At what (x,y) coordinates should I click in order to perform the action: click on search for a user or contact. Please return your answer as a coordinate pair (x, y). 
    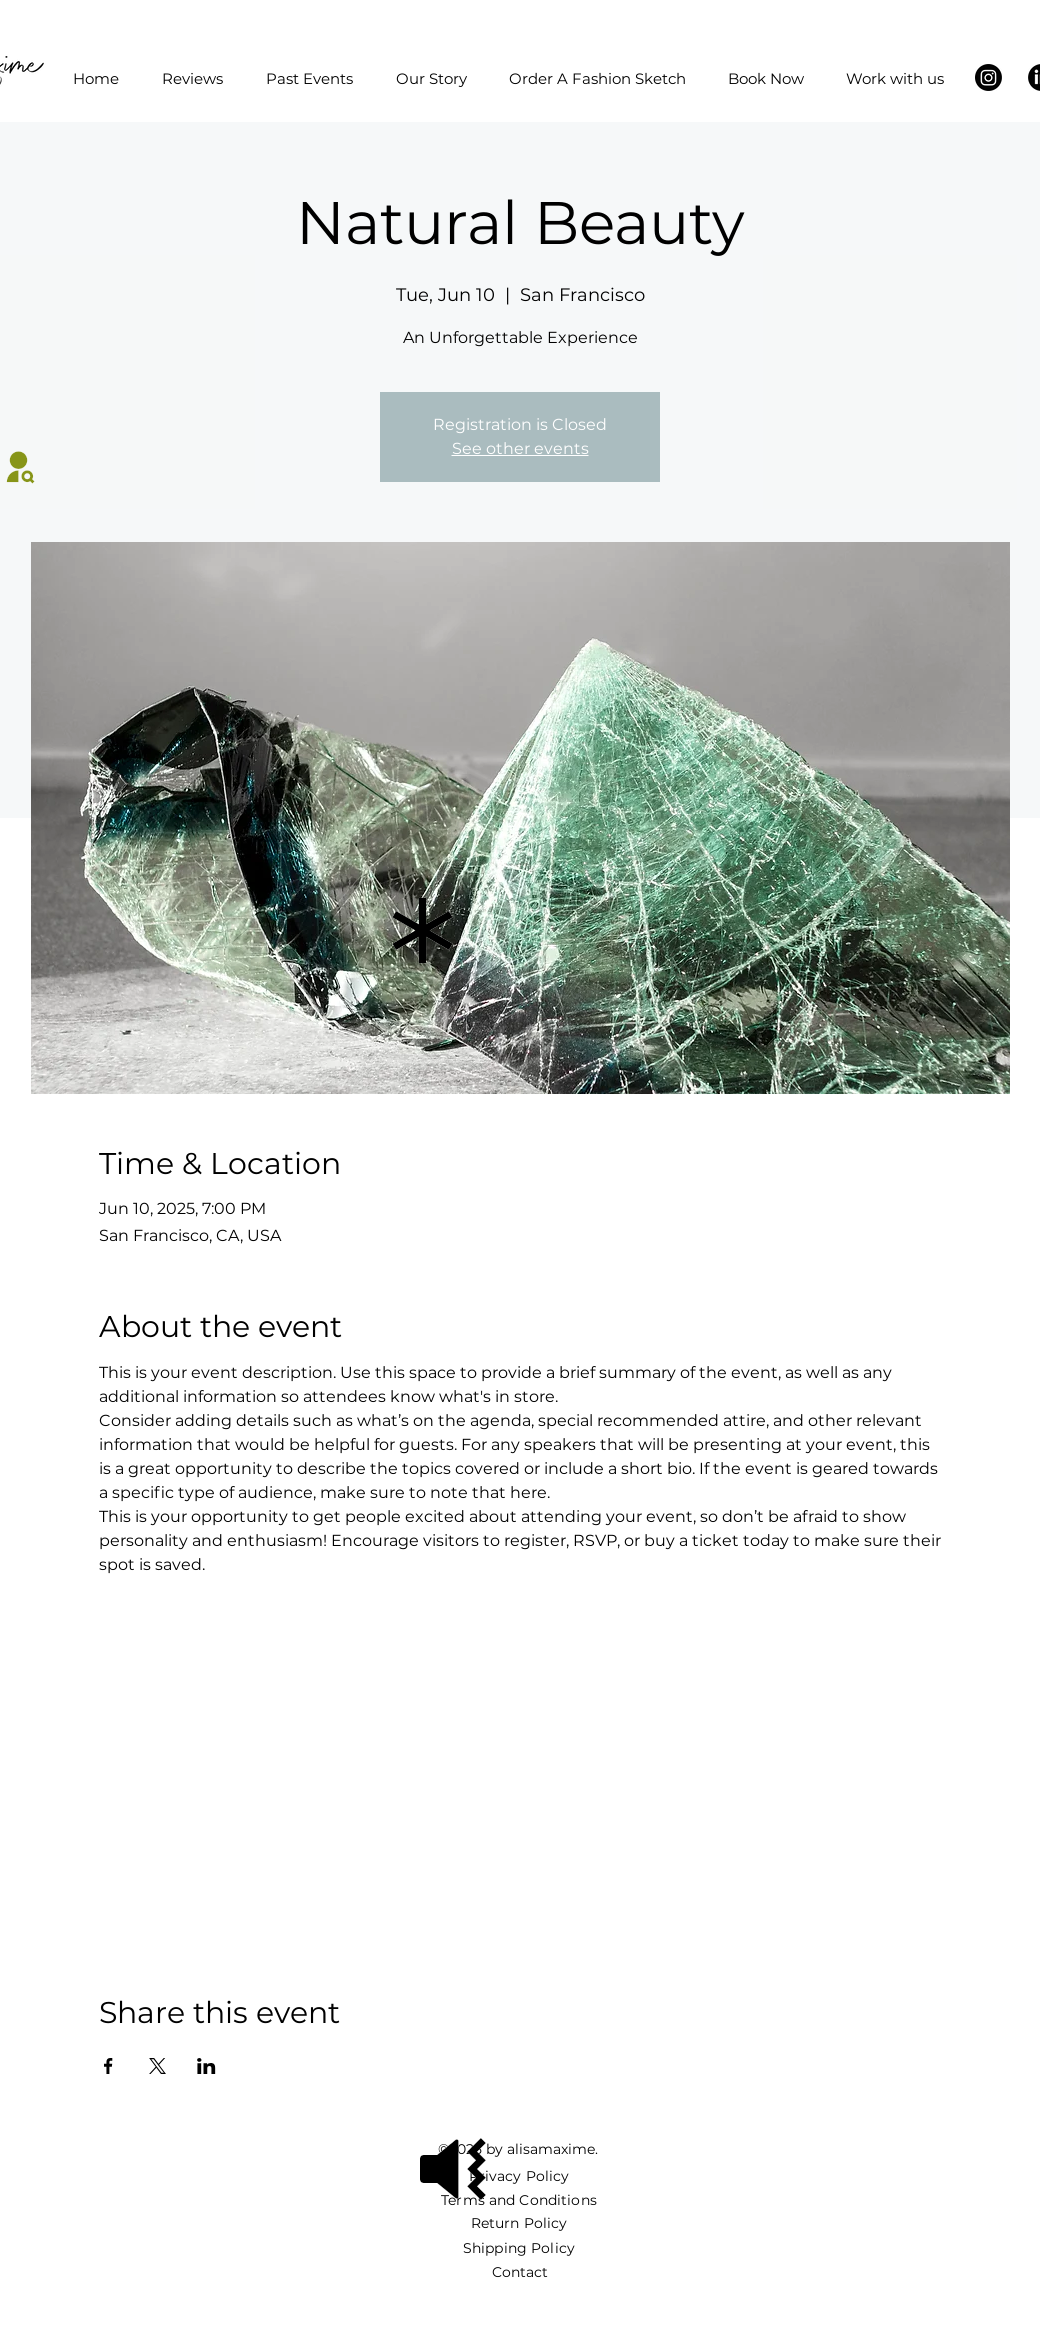
    Looking at the image, I should click on (18, 467).